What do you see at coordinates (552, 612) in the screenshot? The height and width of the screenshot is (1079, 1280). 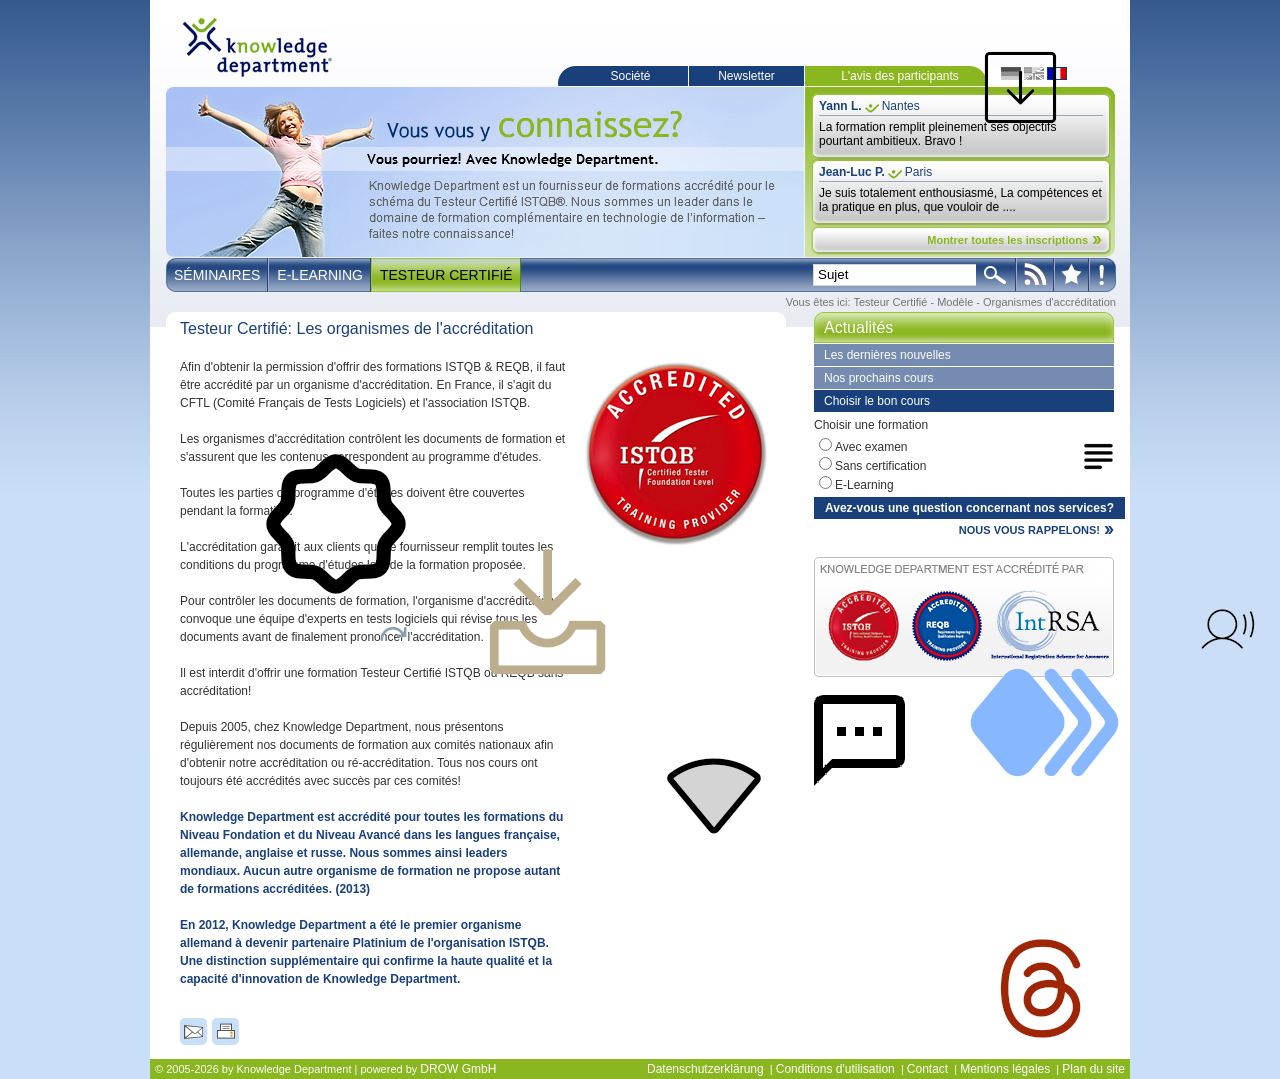 I see `stash changes in git` at bounding box center [552, 612].